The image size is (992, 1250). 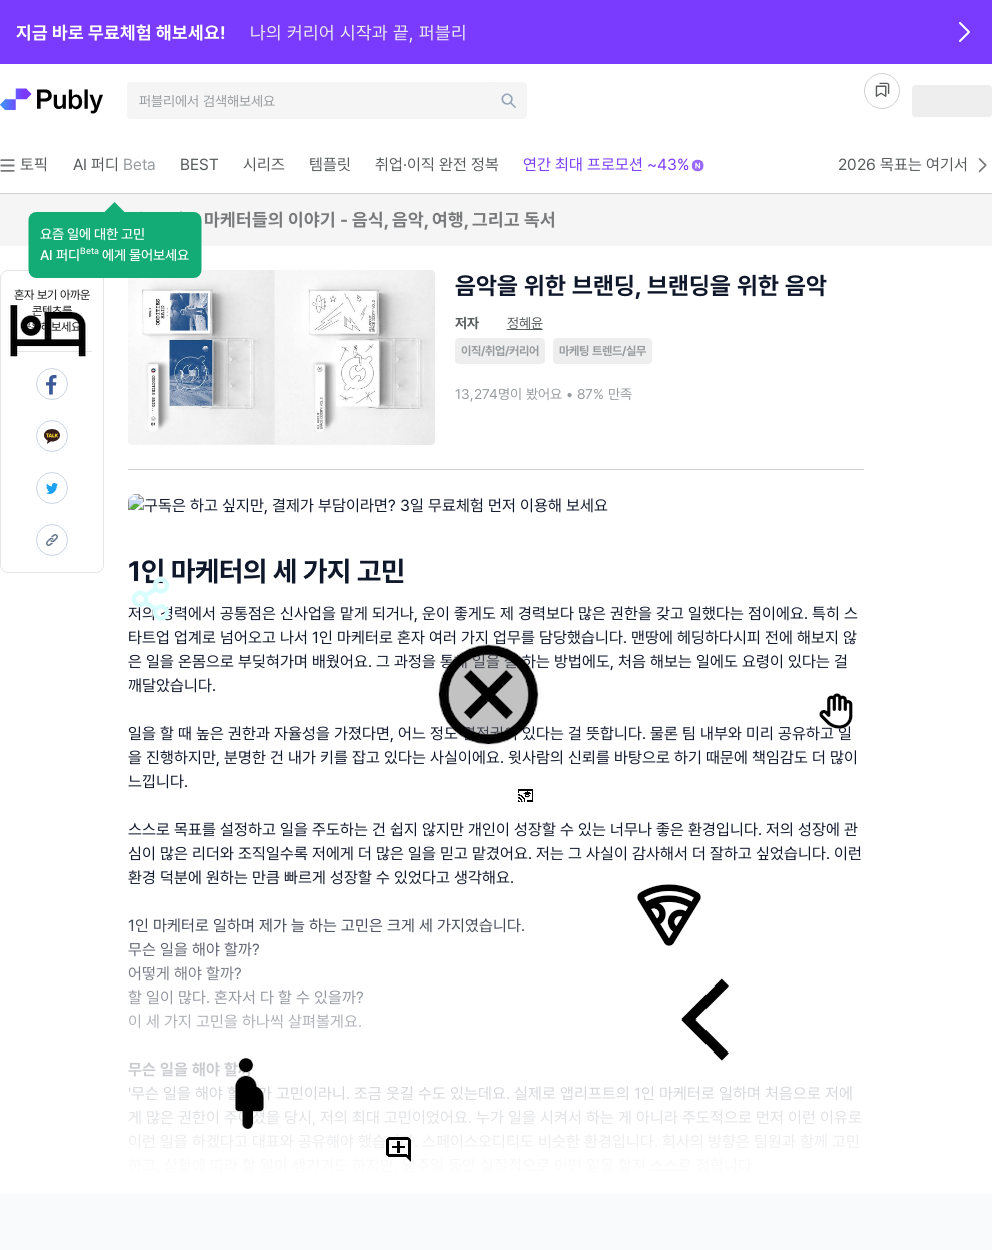 What do you see at coordinates (152, 599) in the screenshot?
I see `share content to social networks` at bounding box center [152, 599].